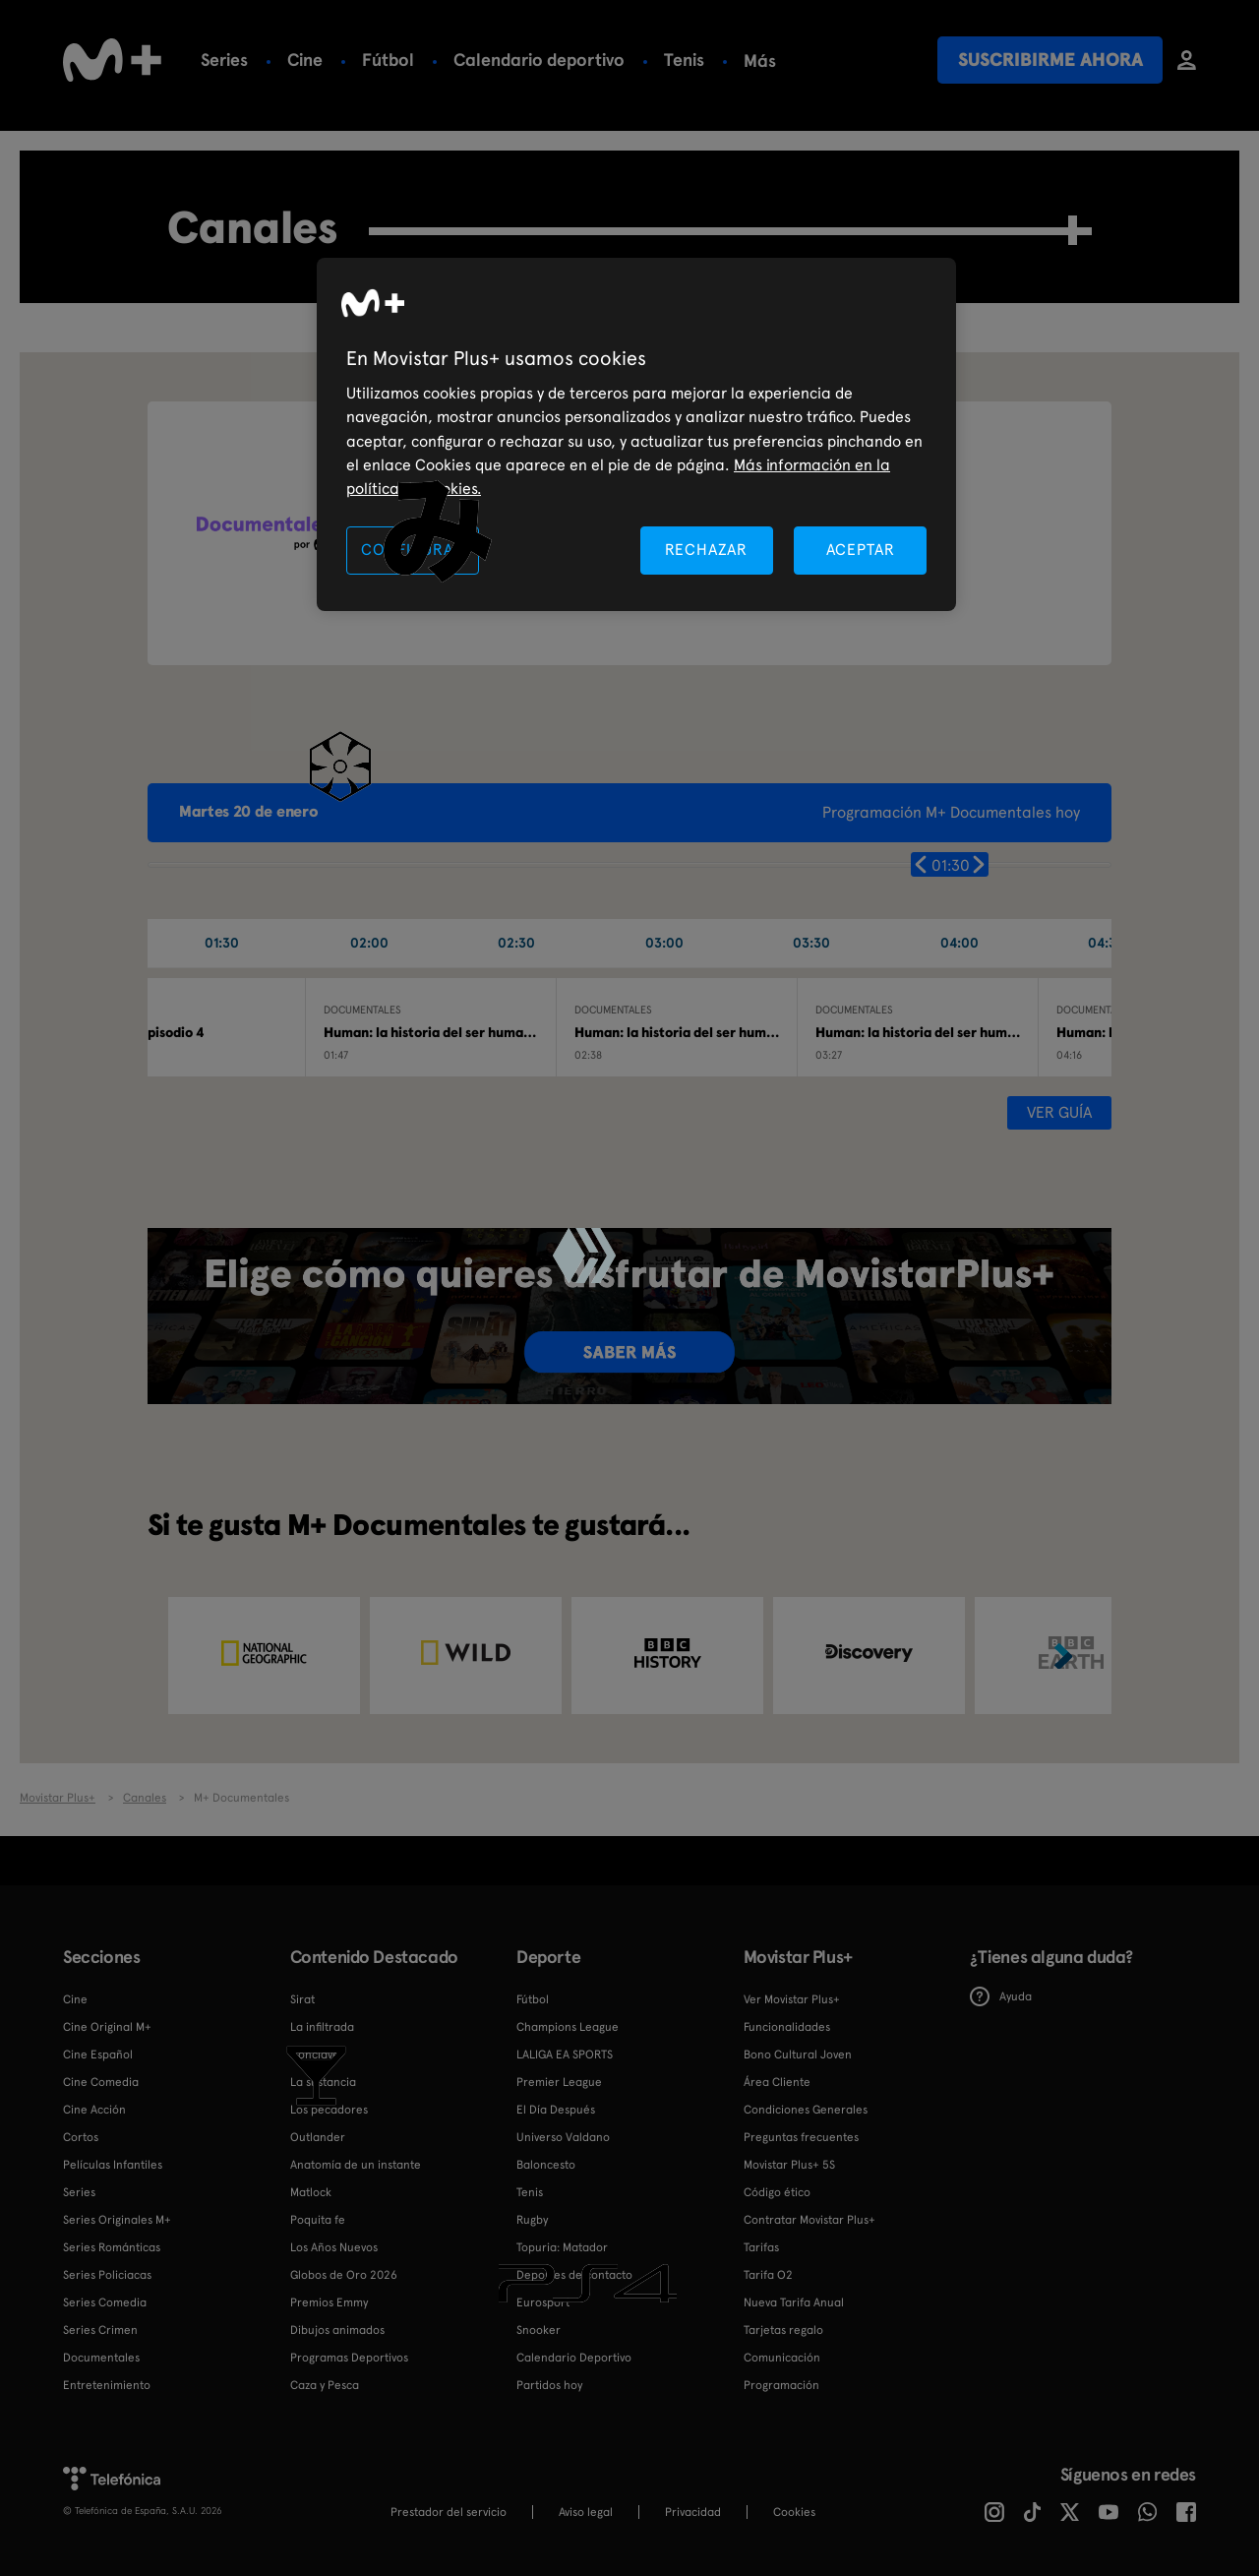  I want to click on view cocktail or drink menu, so click(316, 2075).